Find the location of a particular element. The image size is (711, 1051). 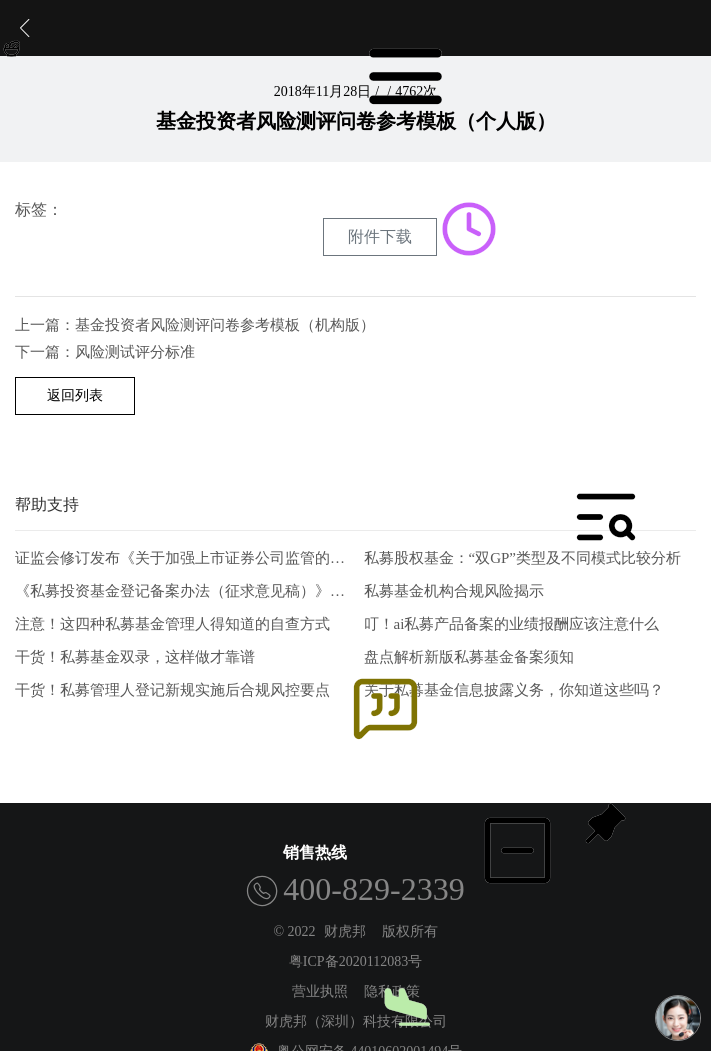

collapse or minimize a section is located at coordinates (517, 850).